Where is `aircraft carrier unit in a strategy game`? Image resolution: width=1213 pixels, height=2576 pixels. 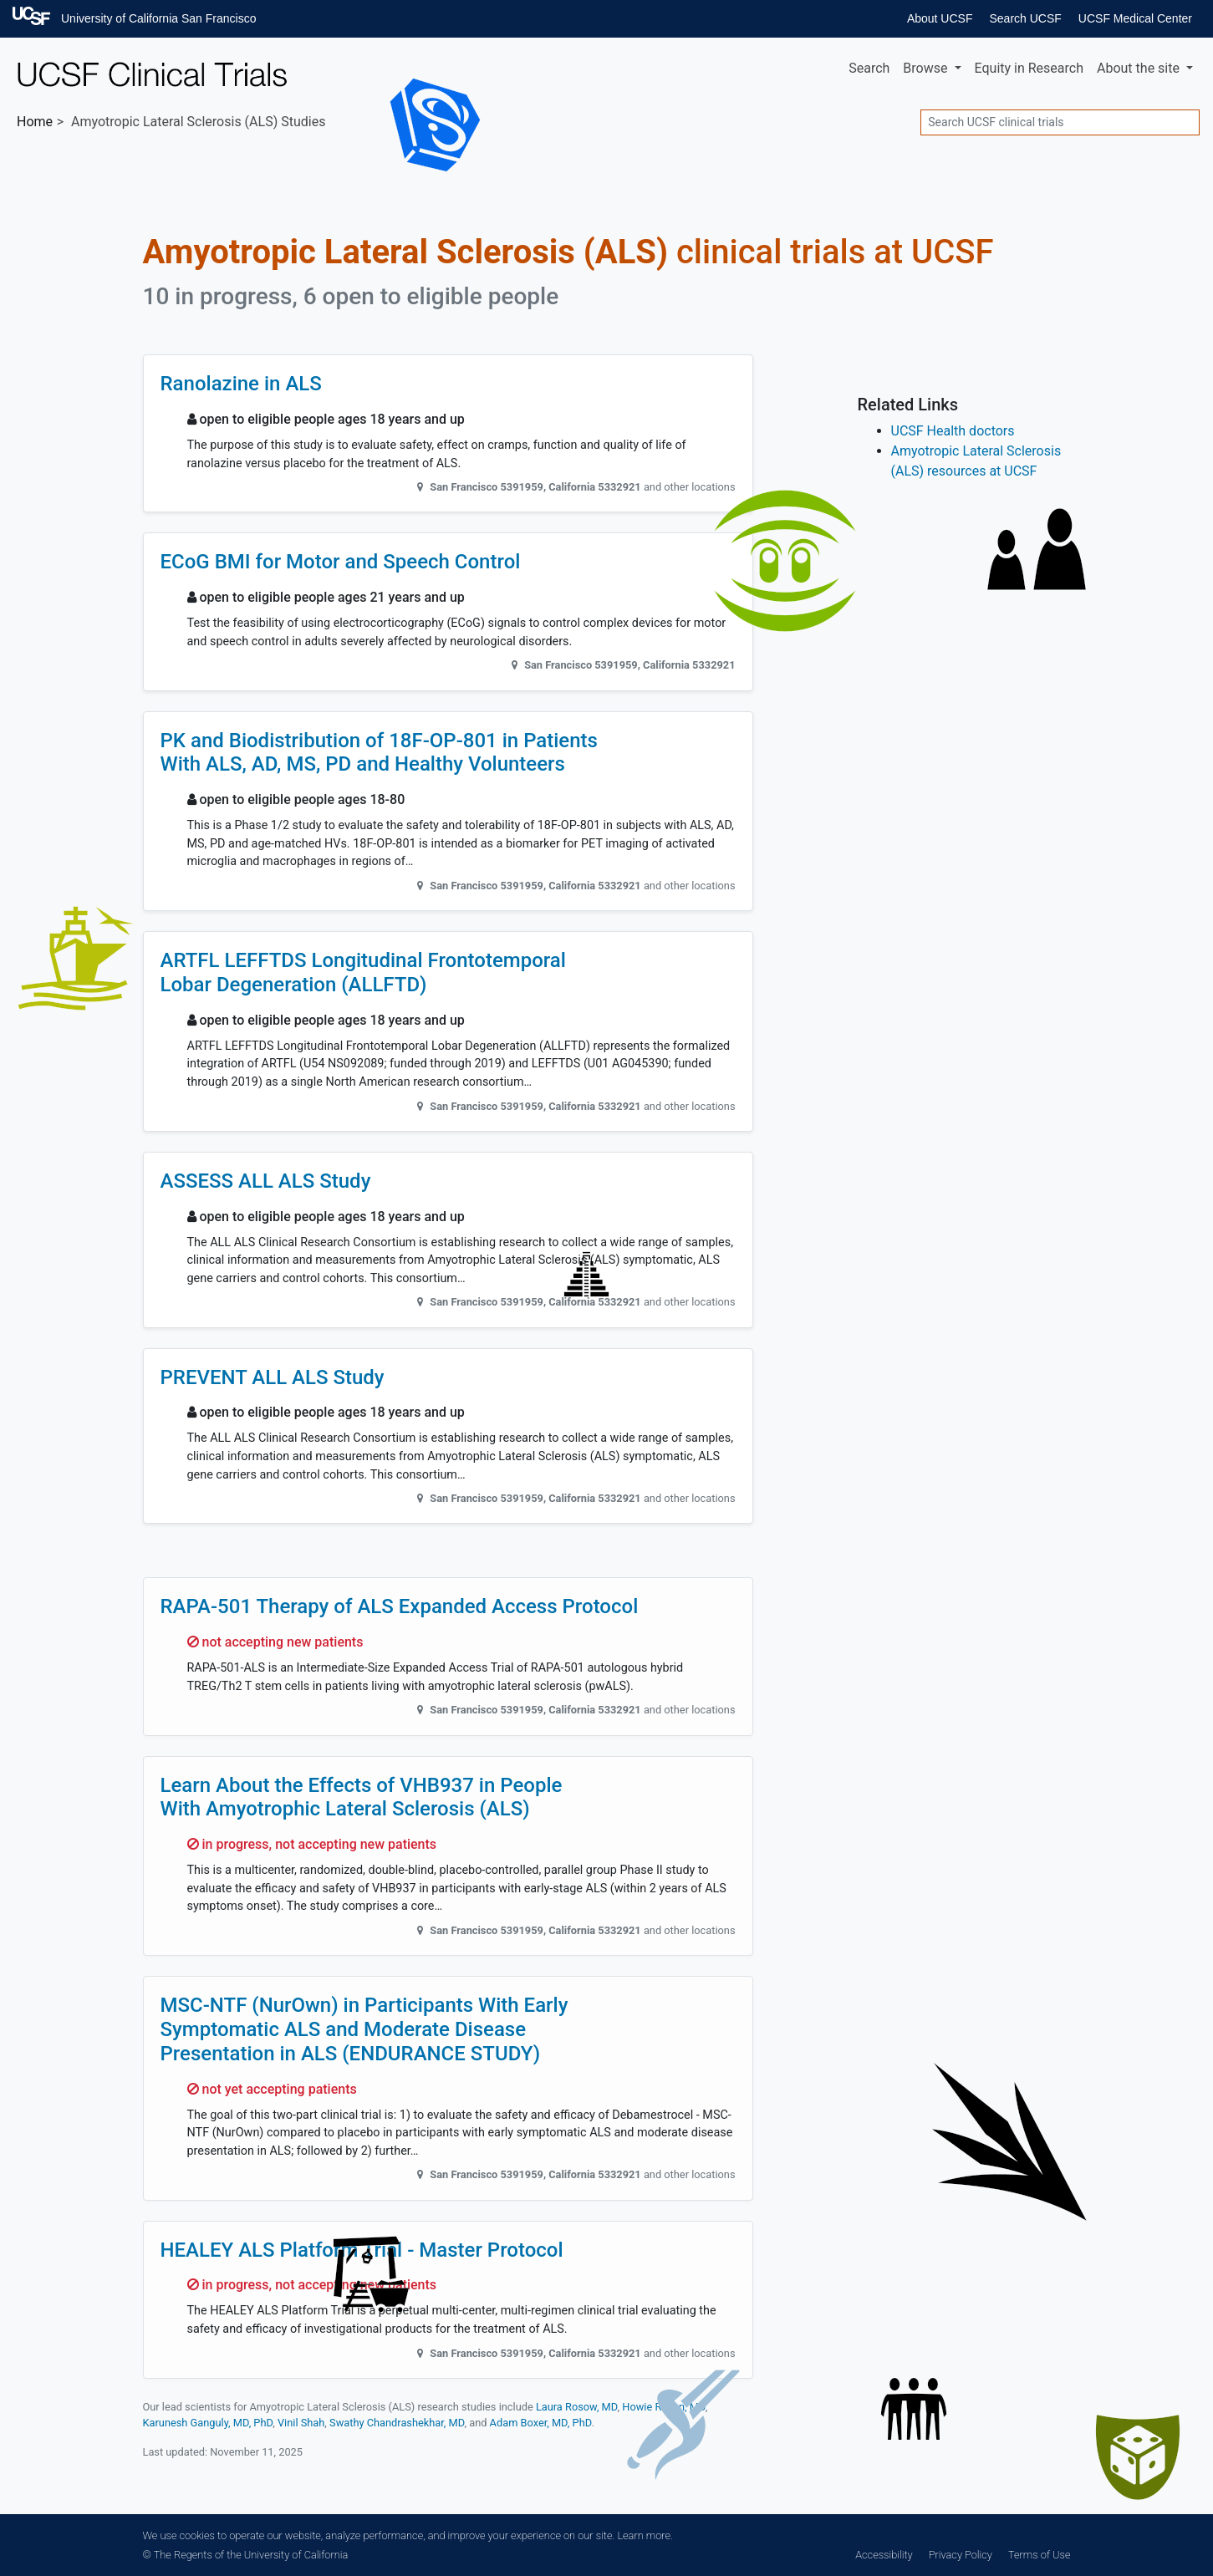 aircraft carrier unit in a strategy game is located at coordinates (75, 963).